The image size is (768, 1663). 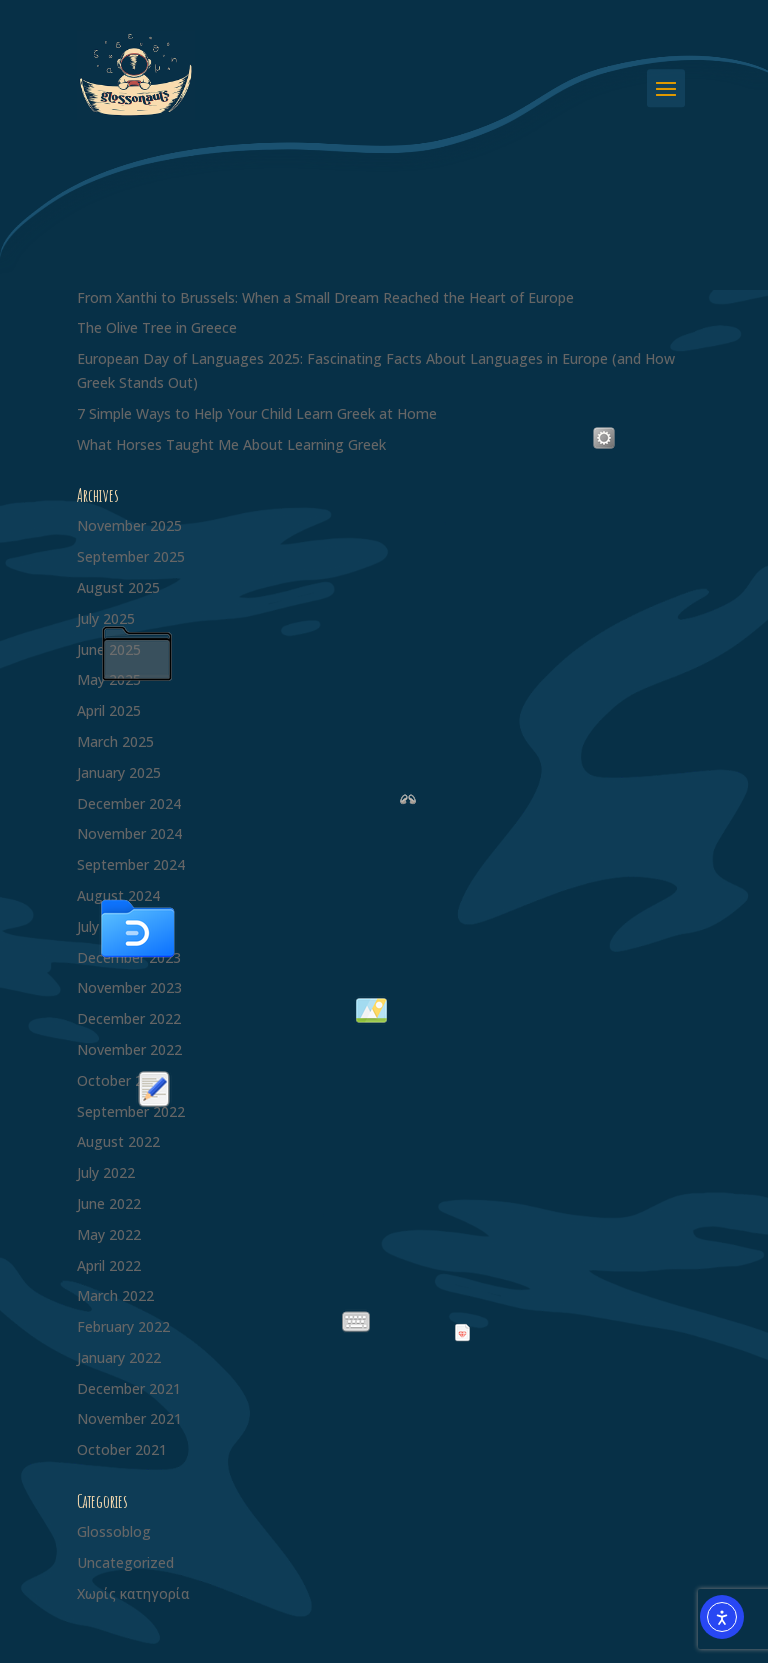 I want to click on open wondershare edrawmax project folder, so click(x=137, y=930).